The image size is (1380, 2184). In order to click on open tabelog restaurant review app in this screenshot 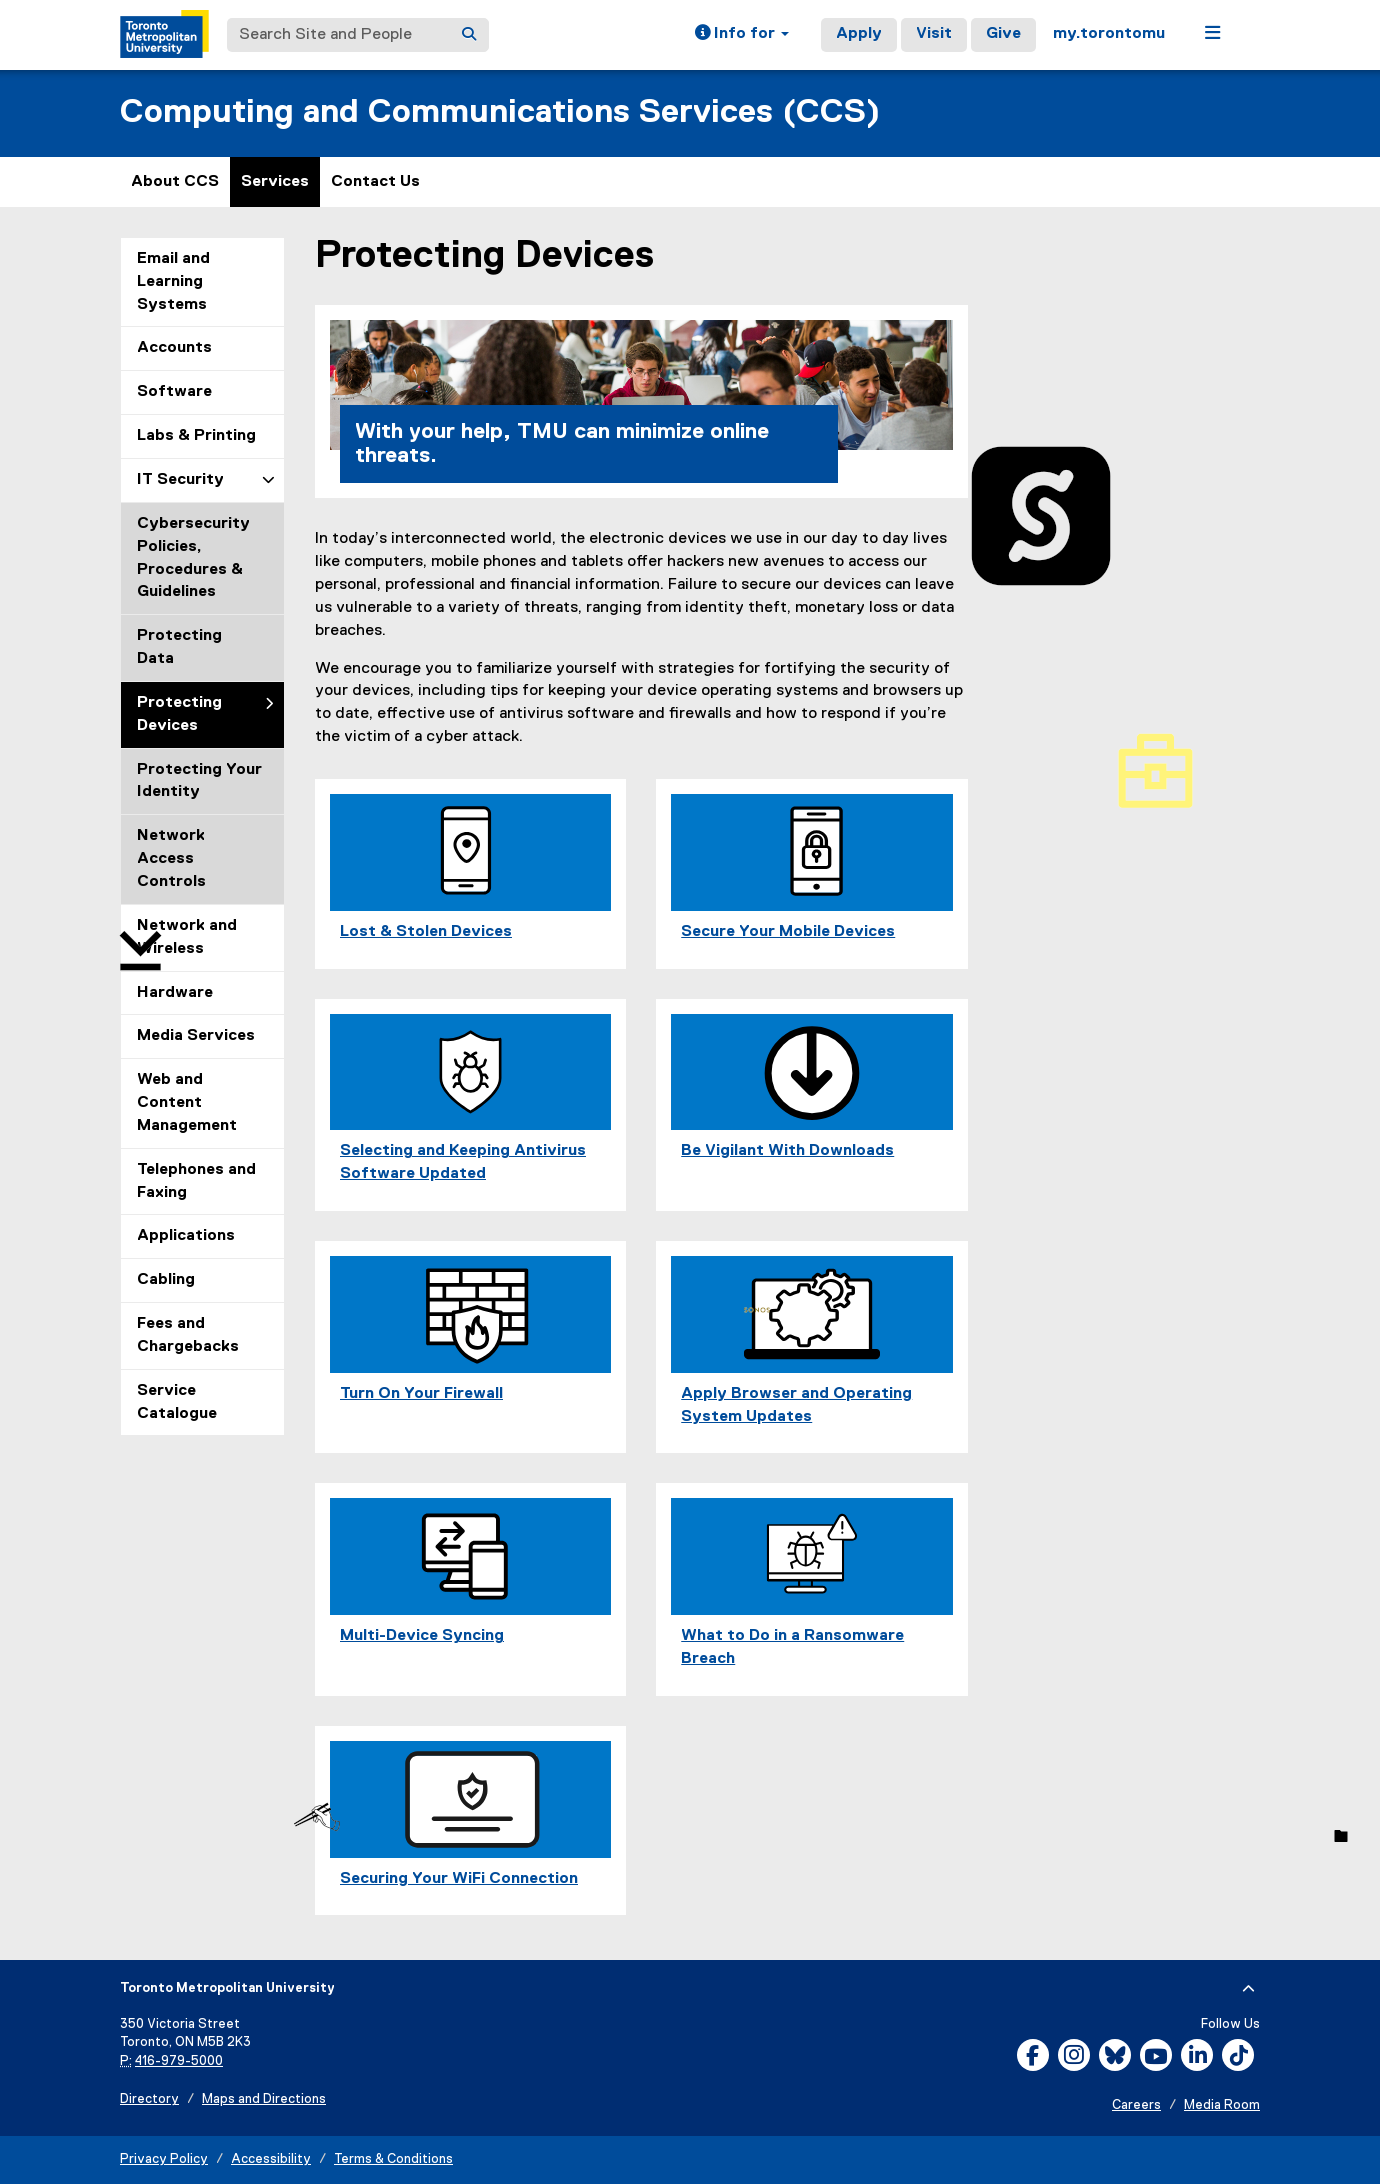, I will do `click(317, 1817)`.